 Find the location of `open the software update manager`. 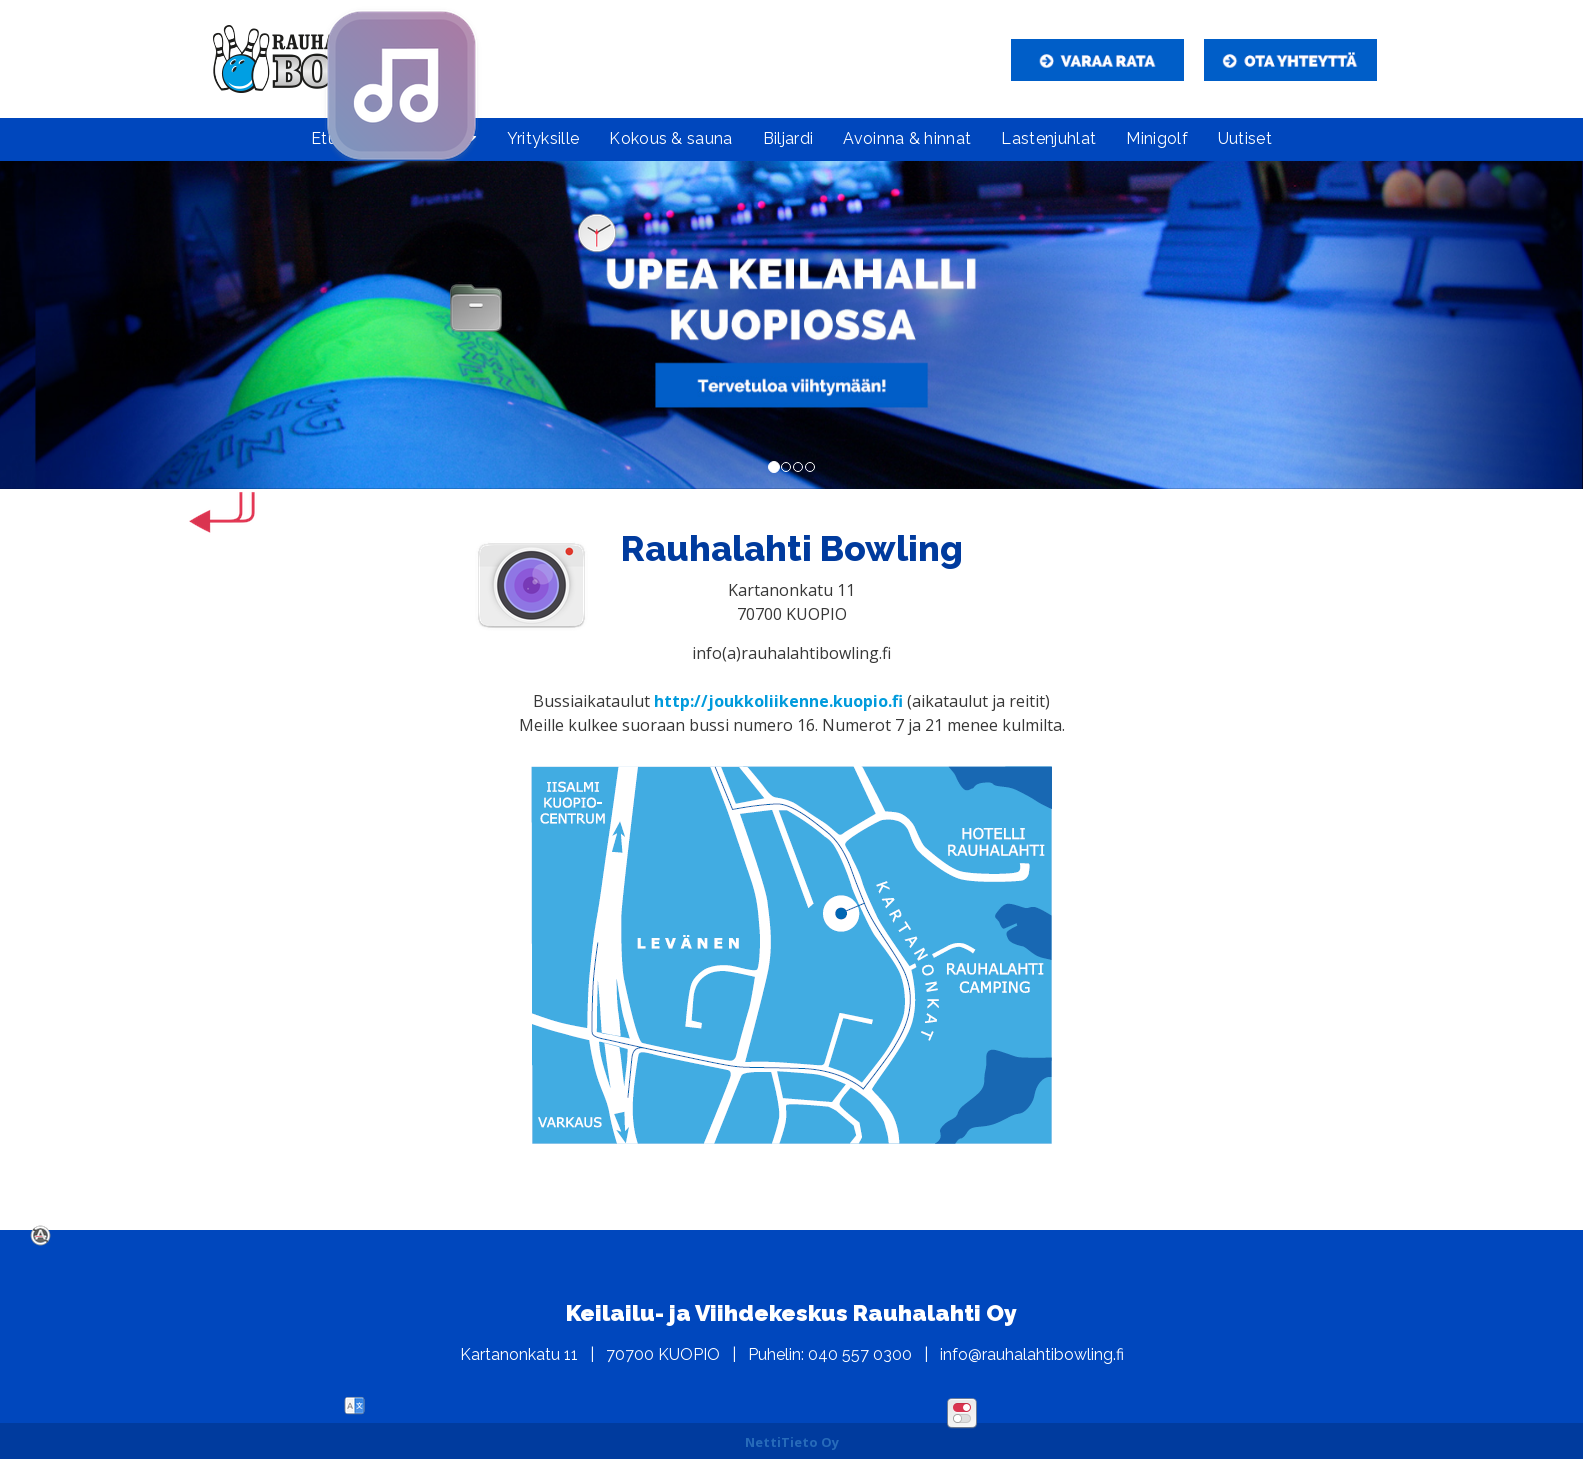

open the software update manager is located at coordinates (40, 1235).